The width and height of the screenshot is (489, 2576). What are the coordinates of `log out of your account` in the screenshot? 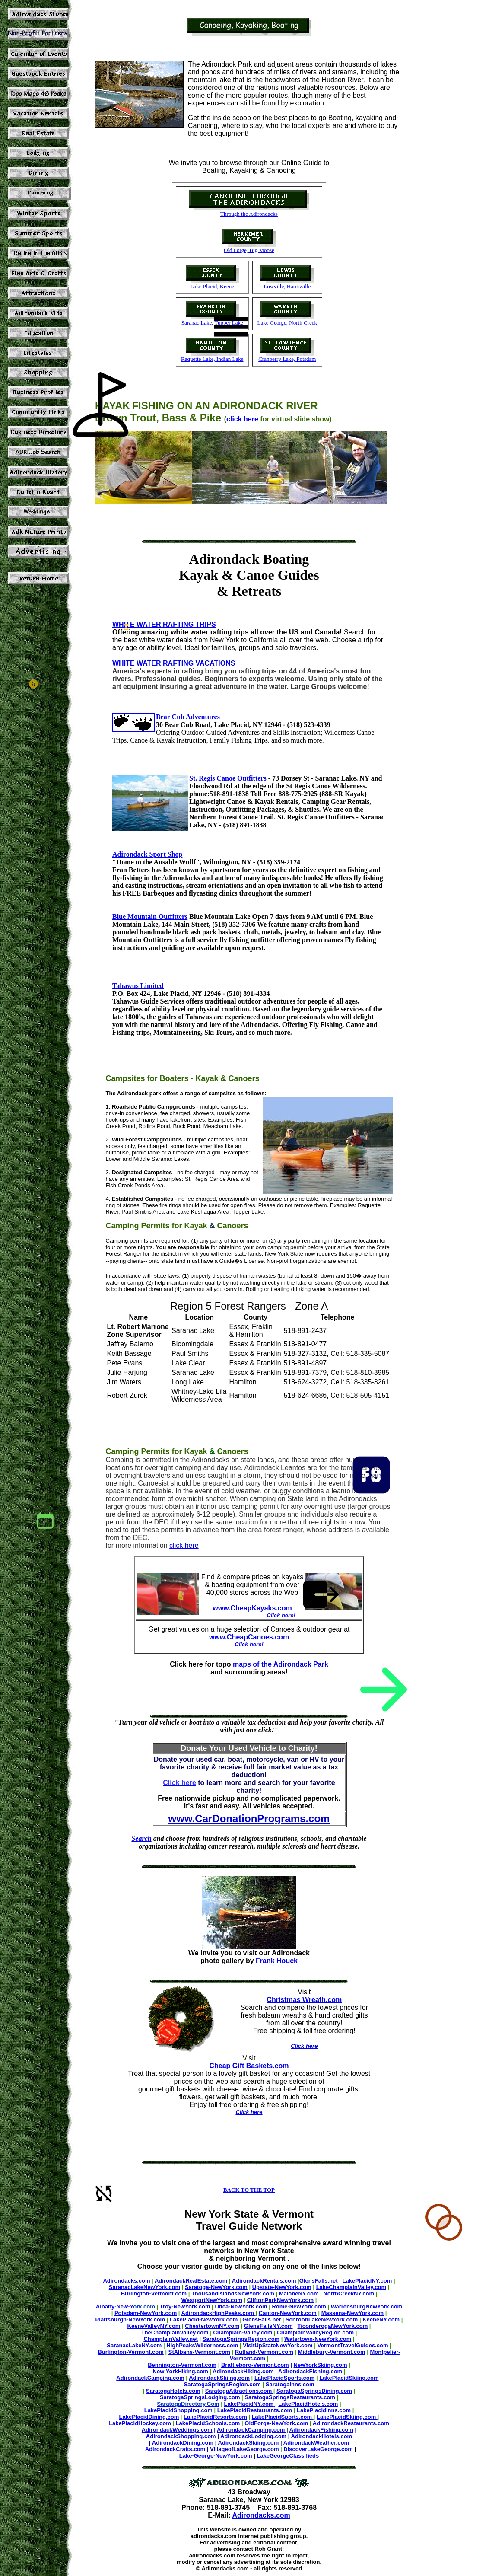 It's located at (321, 1594).